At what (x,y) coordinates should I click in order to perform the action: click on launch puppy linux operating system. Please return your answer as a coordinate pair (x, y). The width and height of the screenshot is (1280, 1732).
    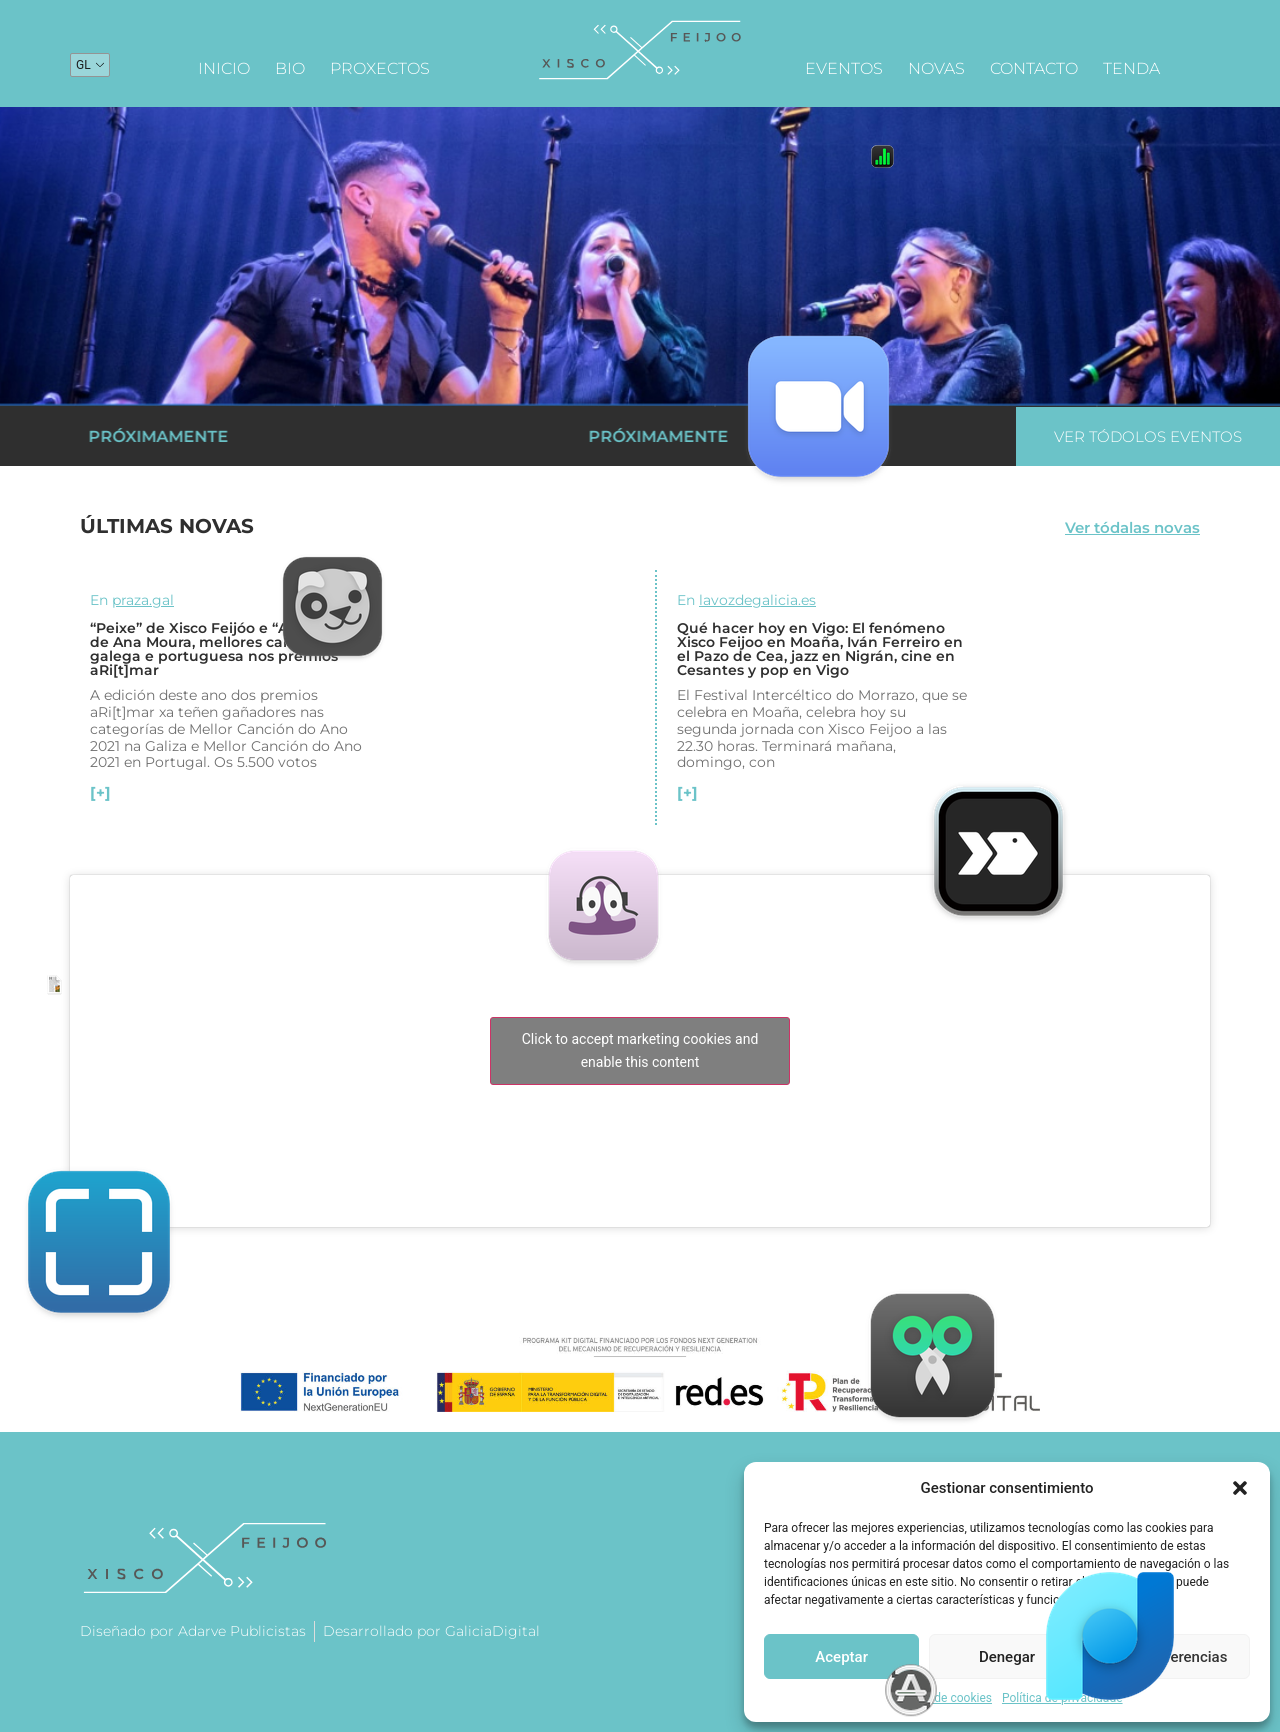
    Looking at the image, I should click on (332, 606).